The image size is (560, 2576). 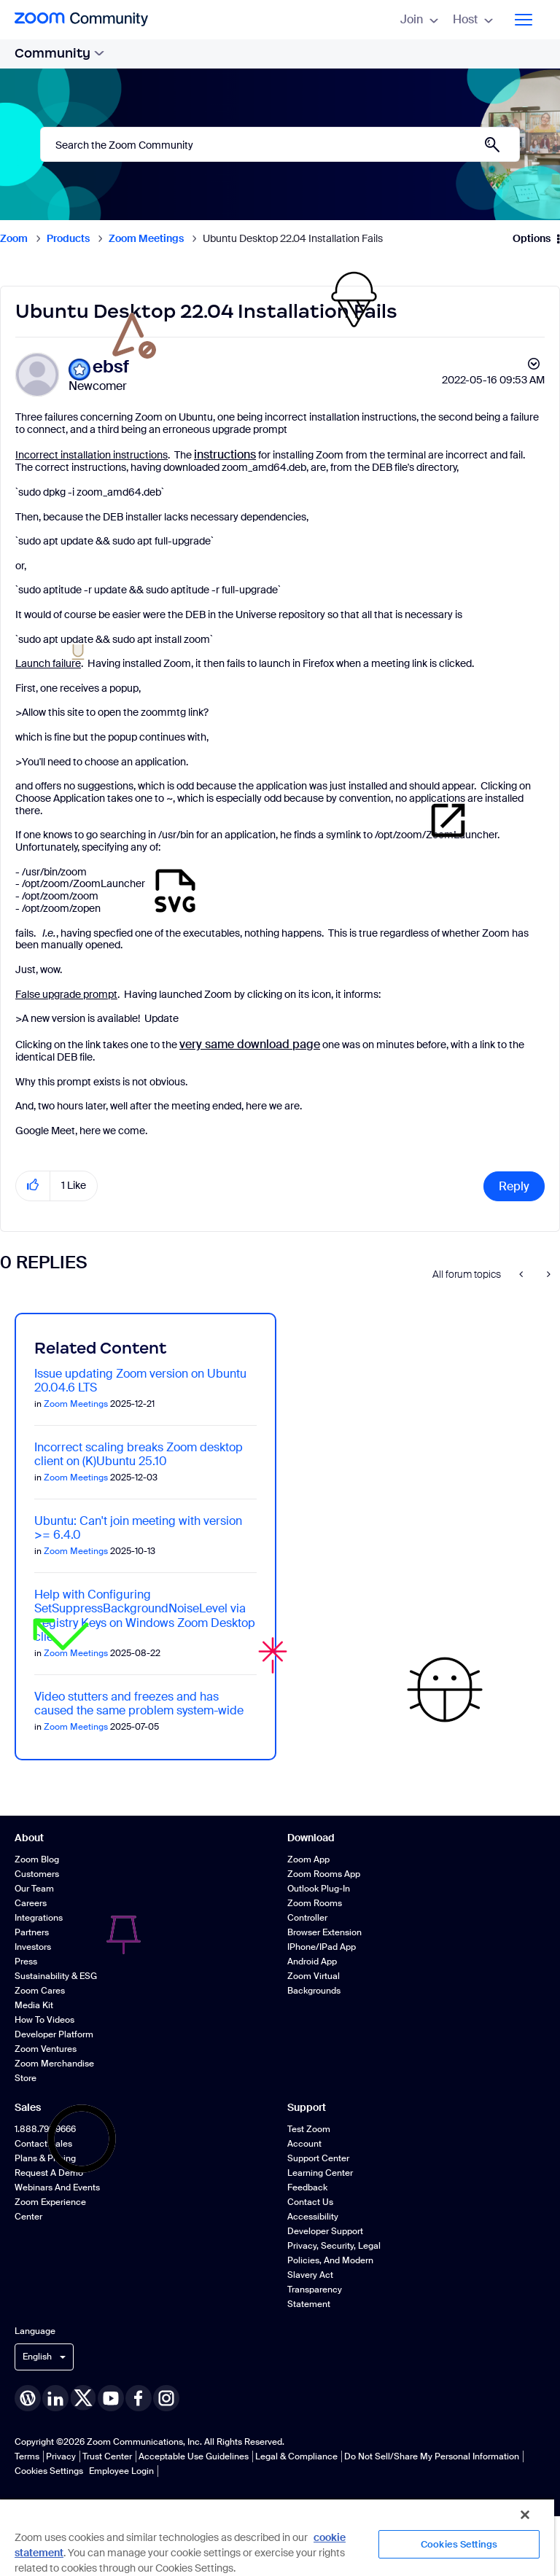 What do you see at coordinates (175, 892) in the screenshot?
I see `open an SVG file` at bounding box center [175, 892].